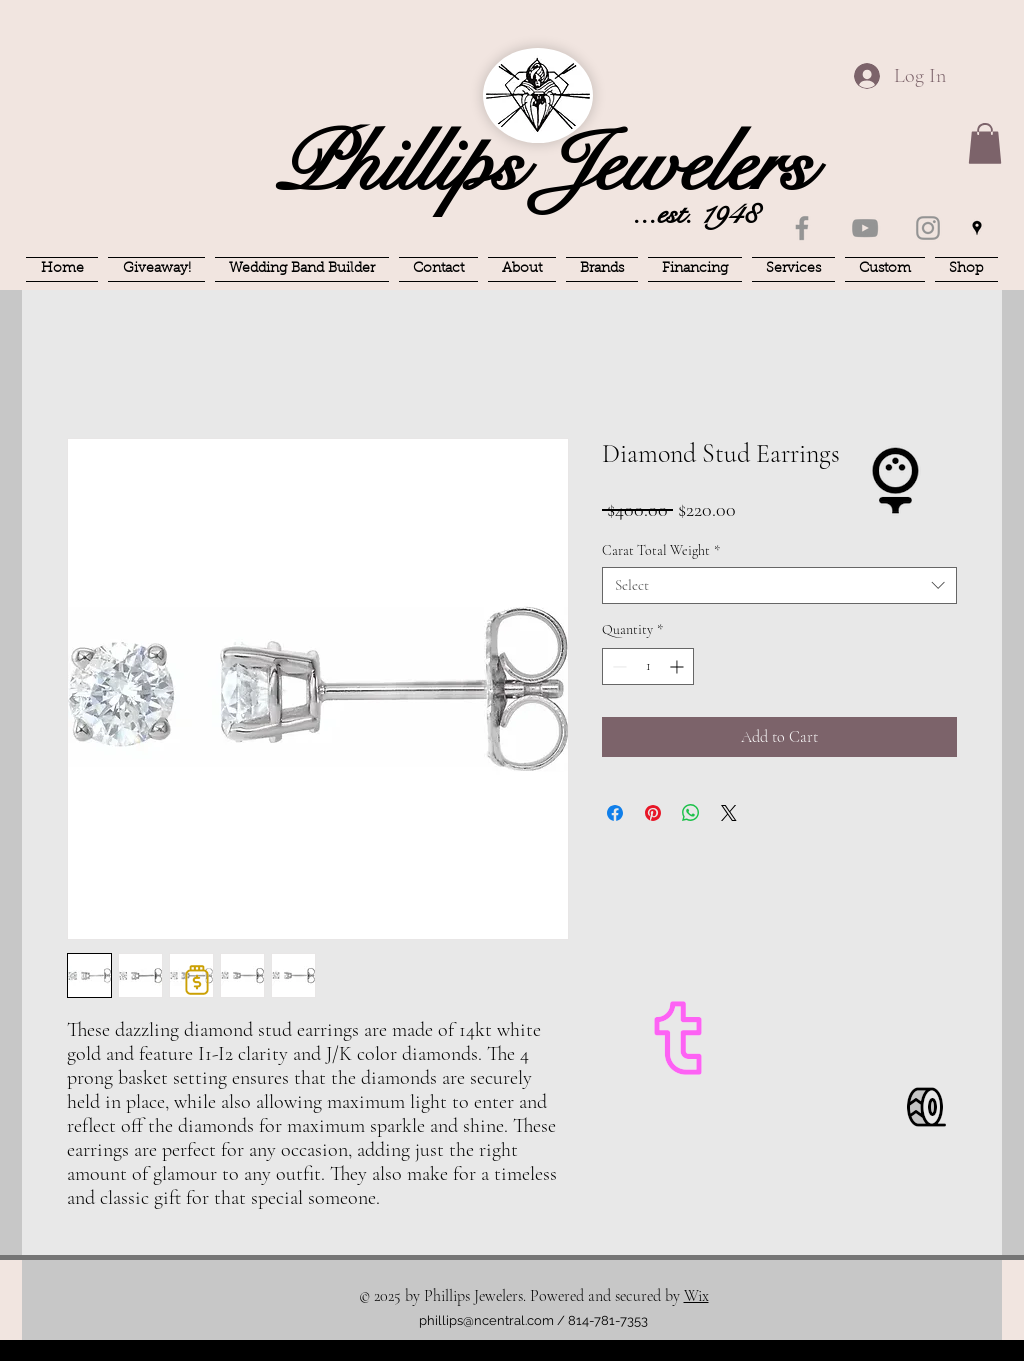 The image size is (1024, 1361). What do you see at coordinates (678, 1038) in the screenshot?
I see `open tumblr app` at bounding box center [678, 1038].